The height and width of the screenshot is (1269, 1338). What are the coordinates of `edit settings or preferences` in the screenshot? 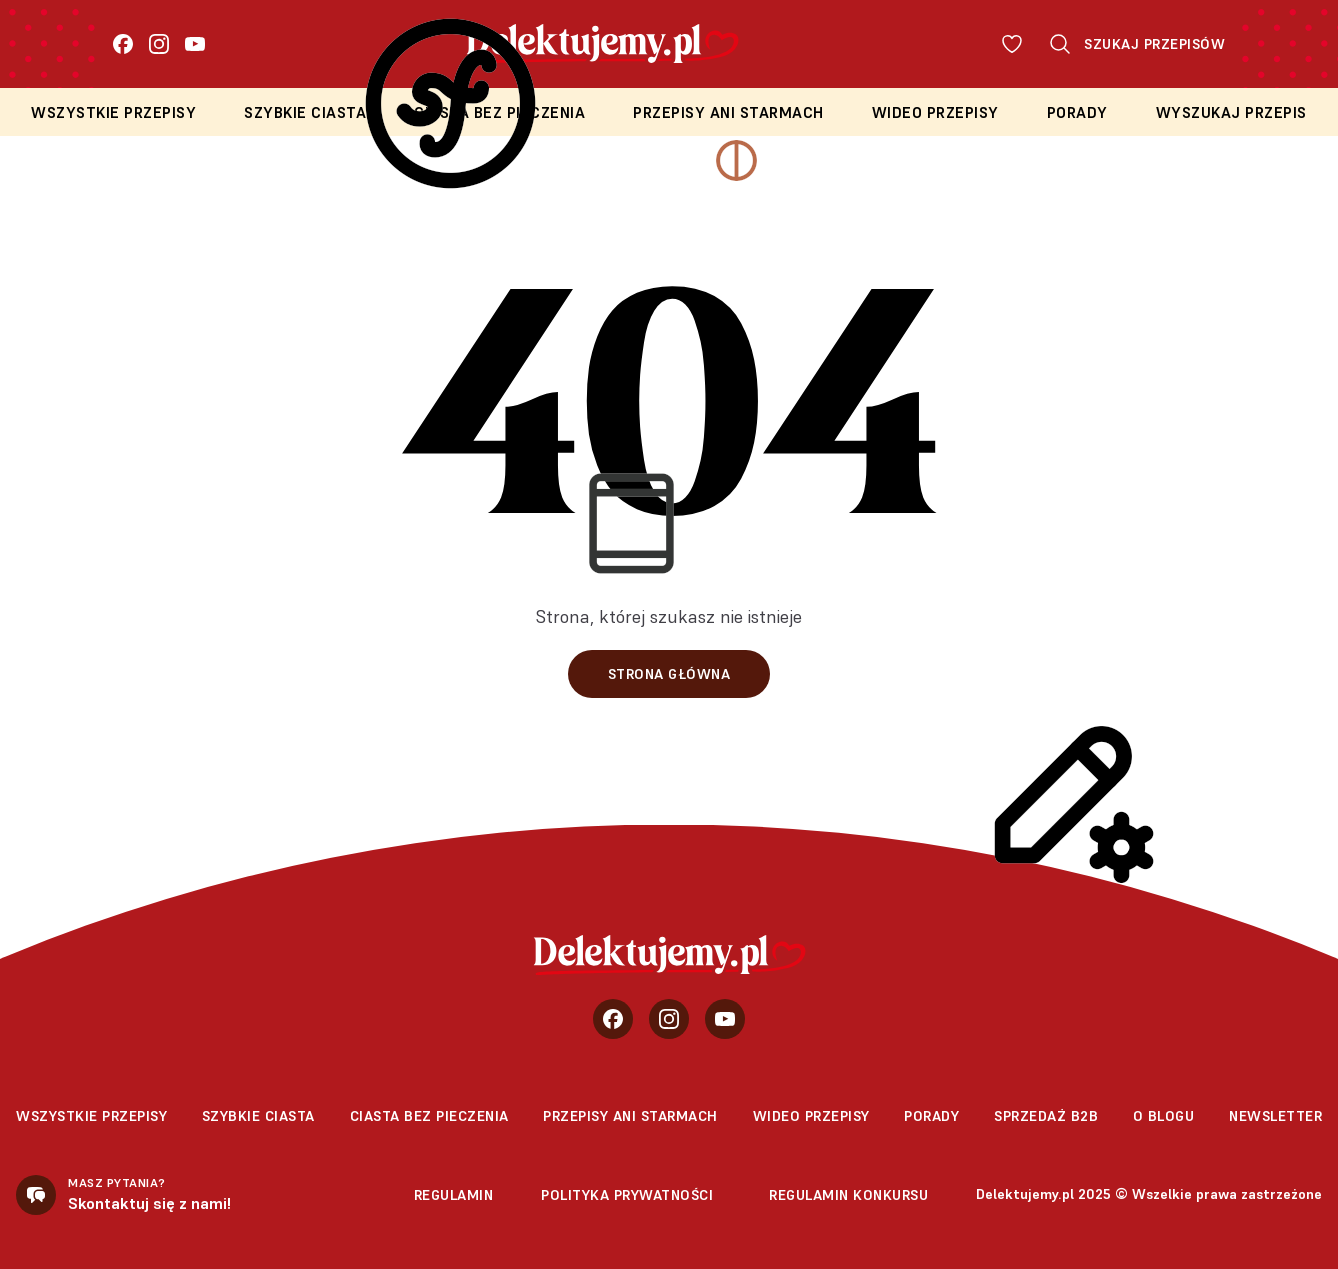 It's located at (1066, 792).